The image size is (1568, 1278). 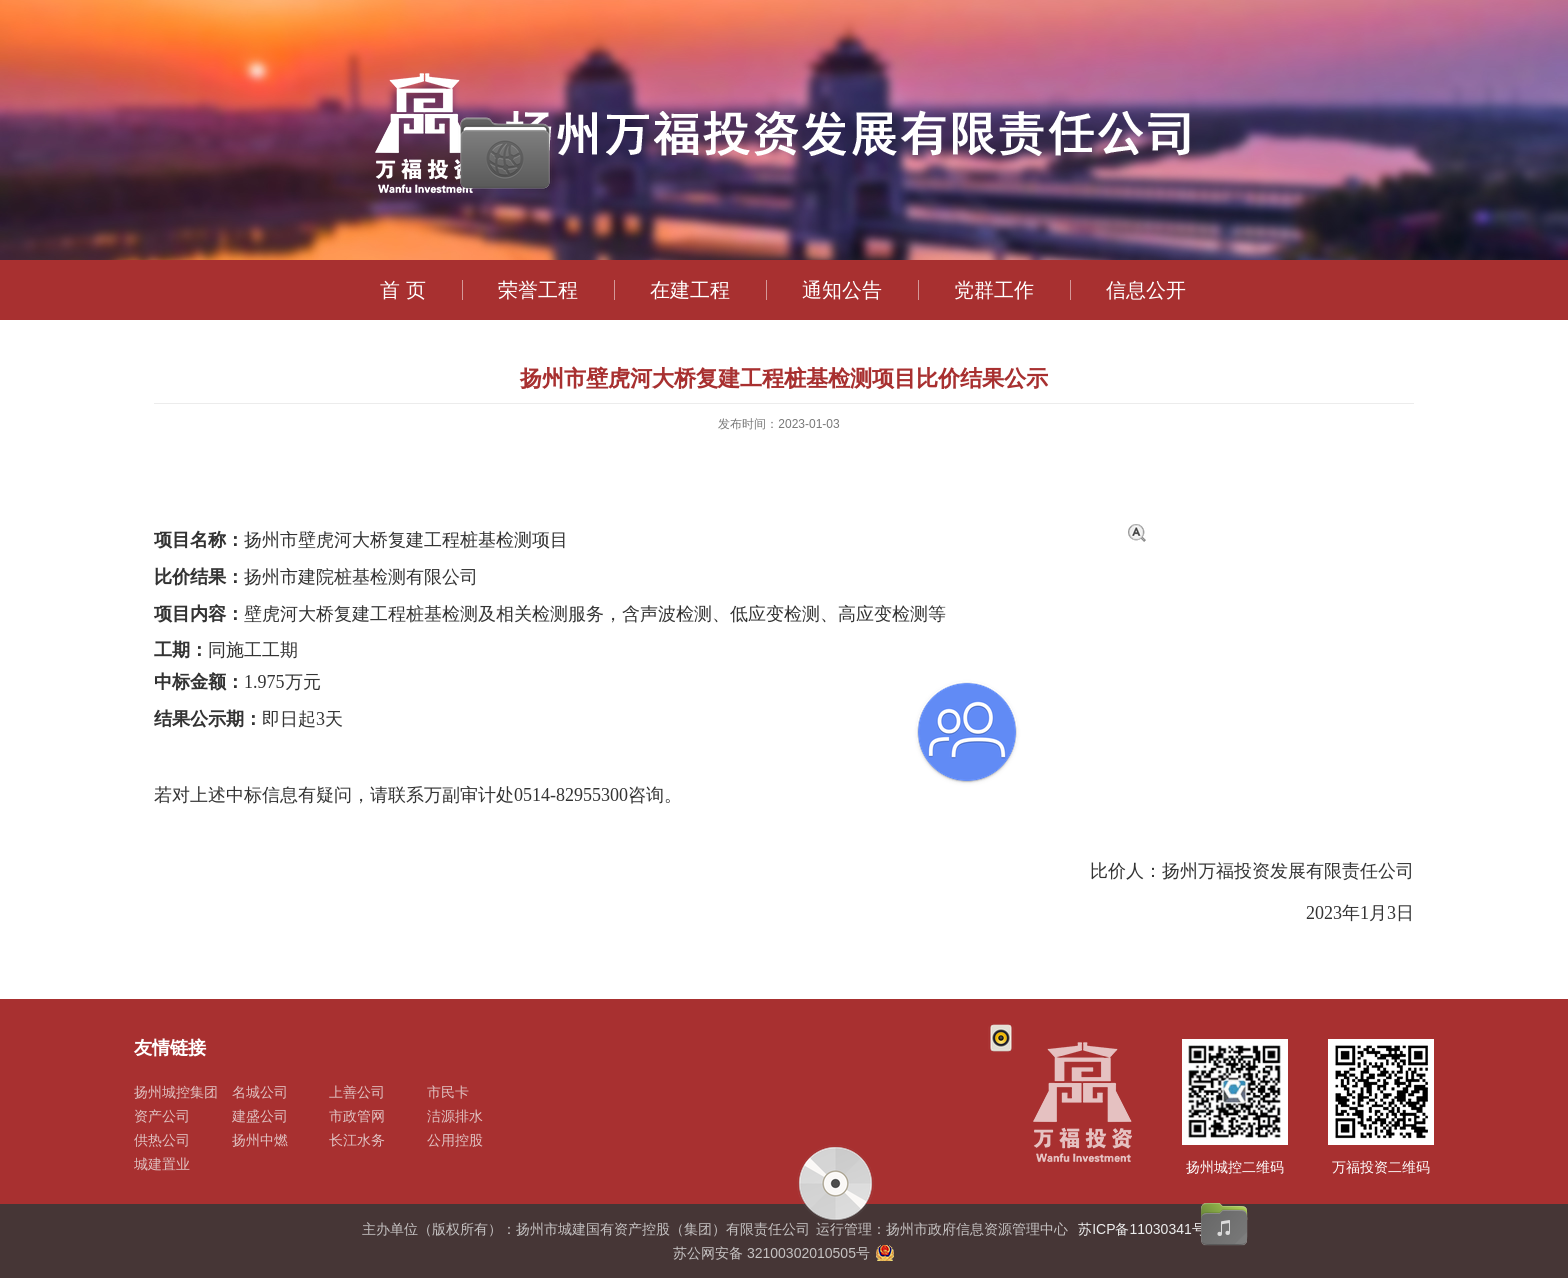 I want to click on switch user account, so click(x=967, y=732).